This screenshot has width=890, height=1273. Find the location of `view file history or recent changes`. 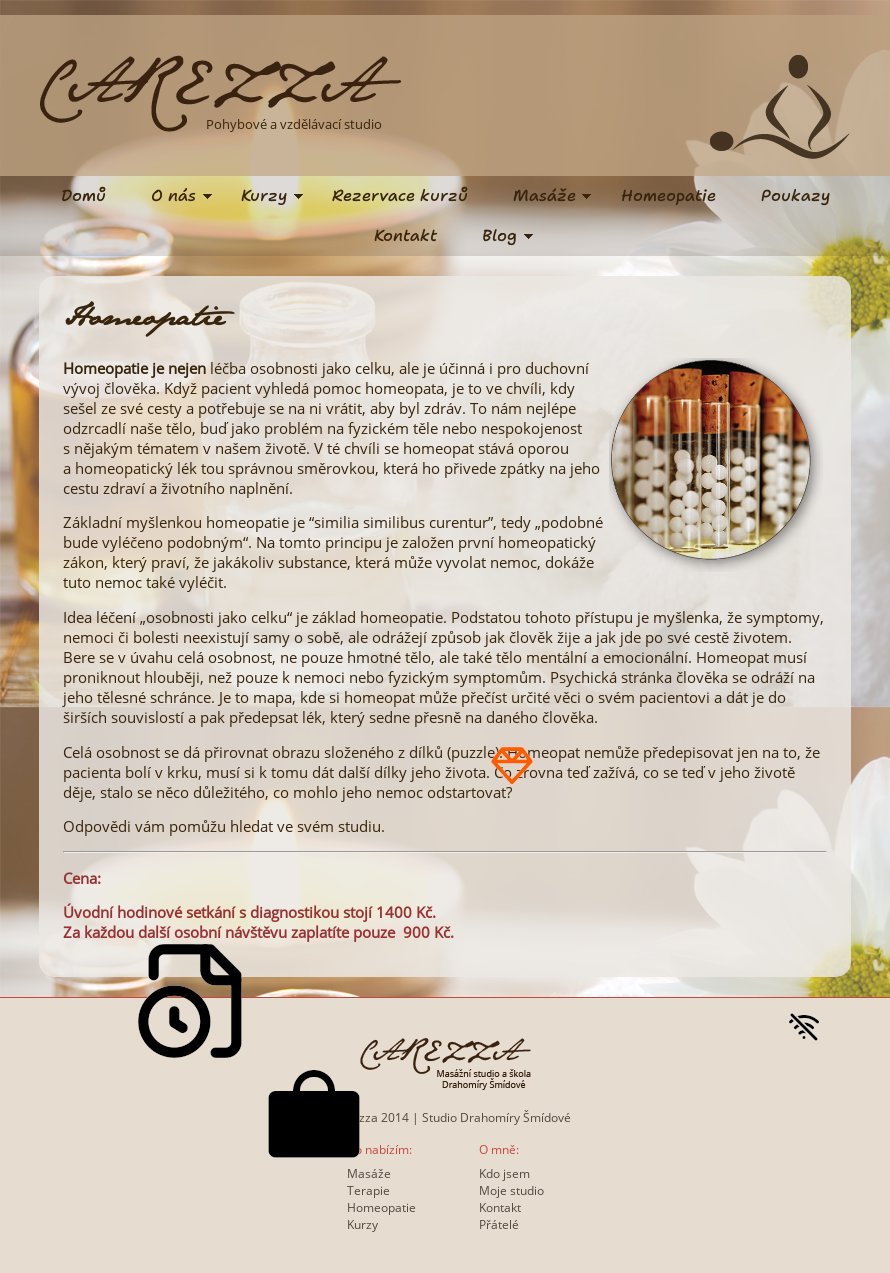

view file history or recent changes is located at coordinates (195, 1001).